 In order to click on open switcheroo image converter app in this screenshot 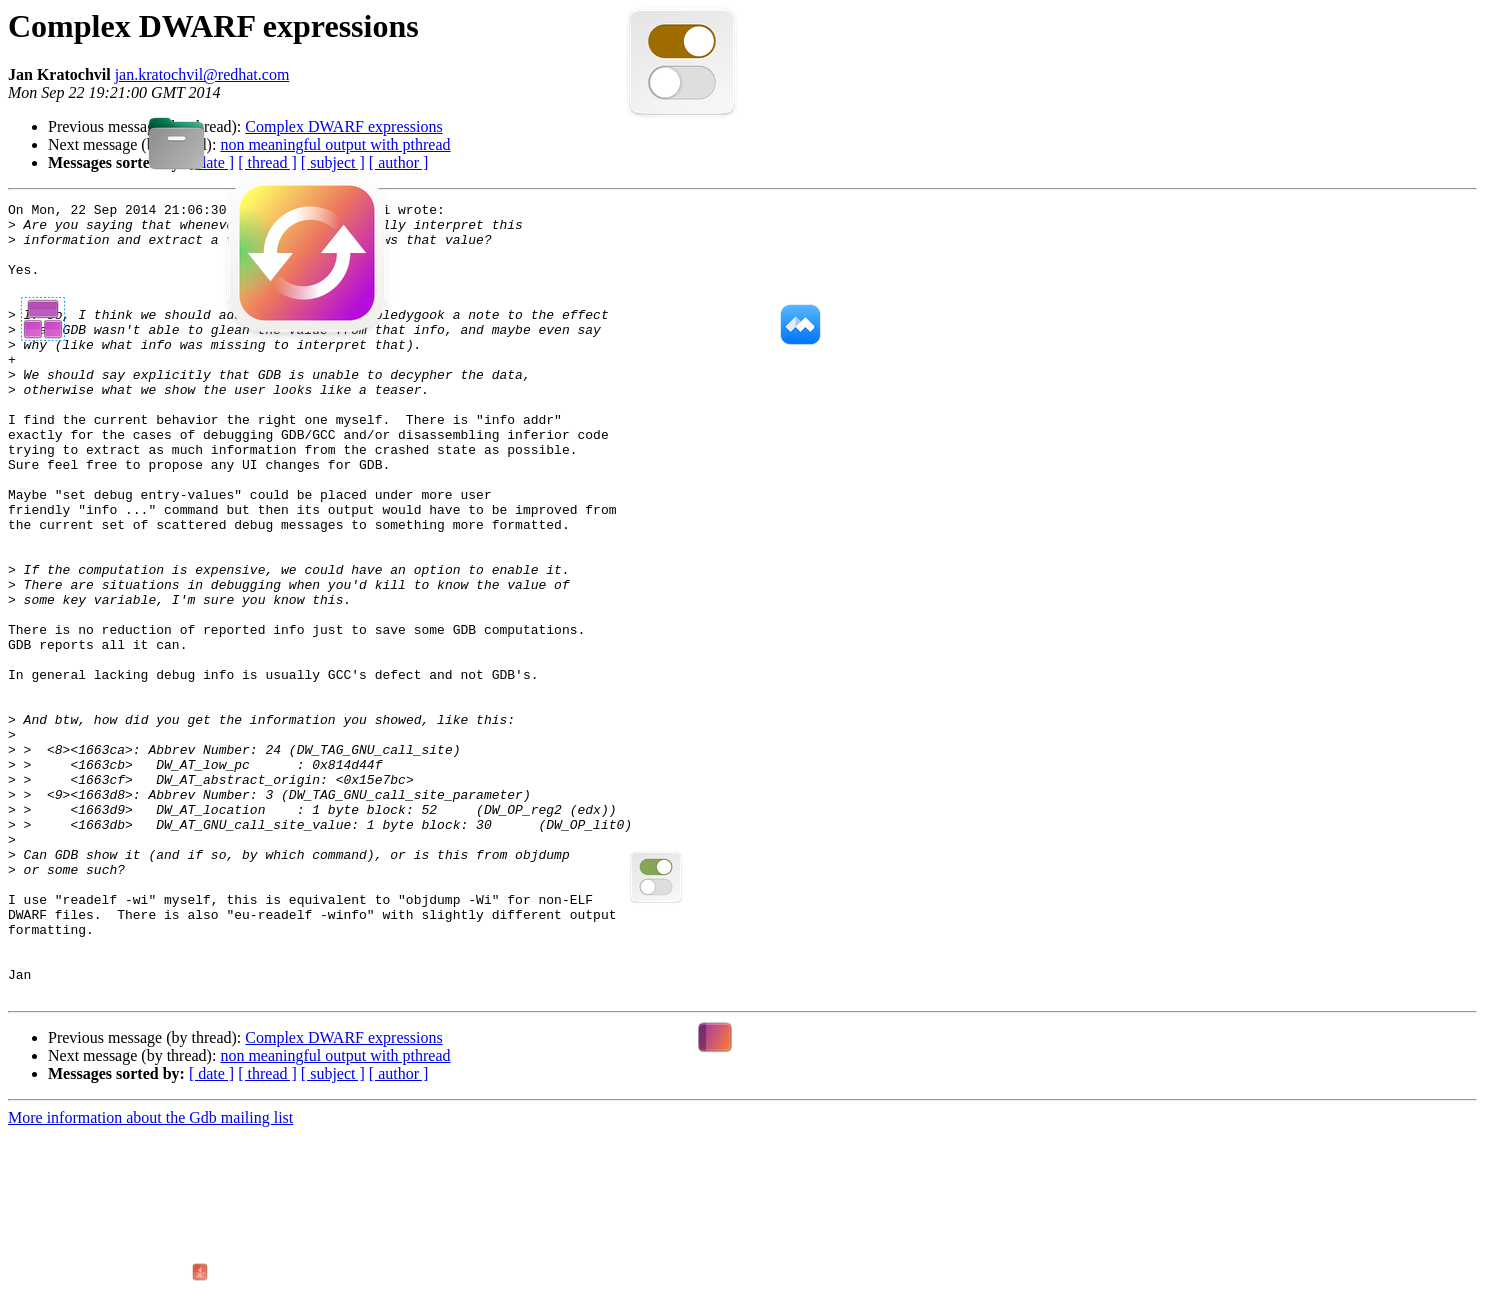, I will do `click(307, 253)`.